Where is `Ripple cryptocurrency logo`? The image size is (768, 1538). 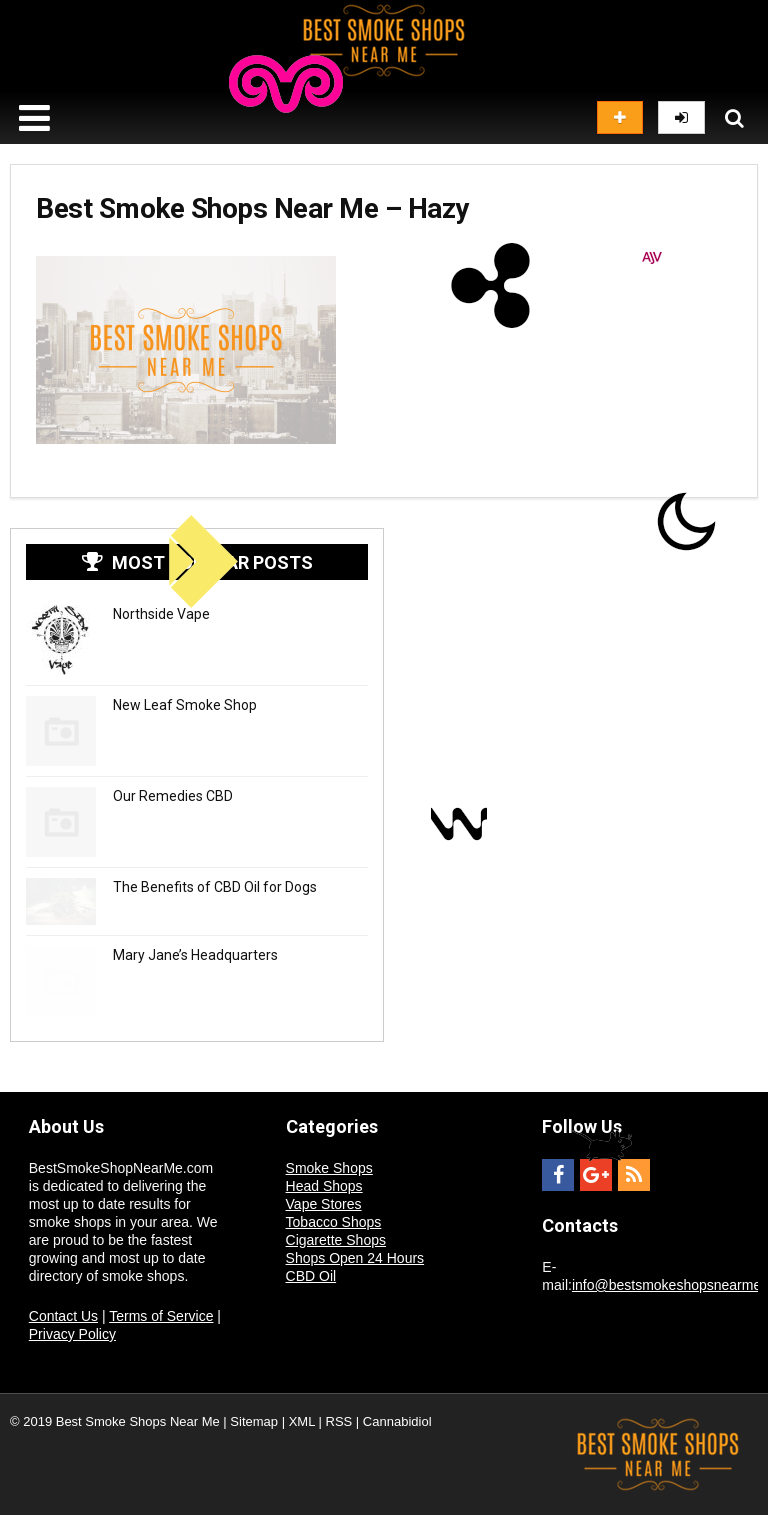 Ripple cryptocurrency logo is located at coordinates (490, 285).